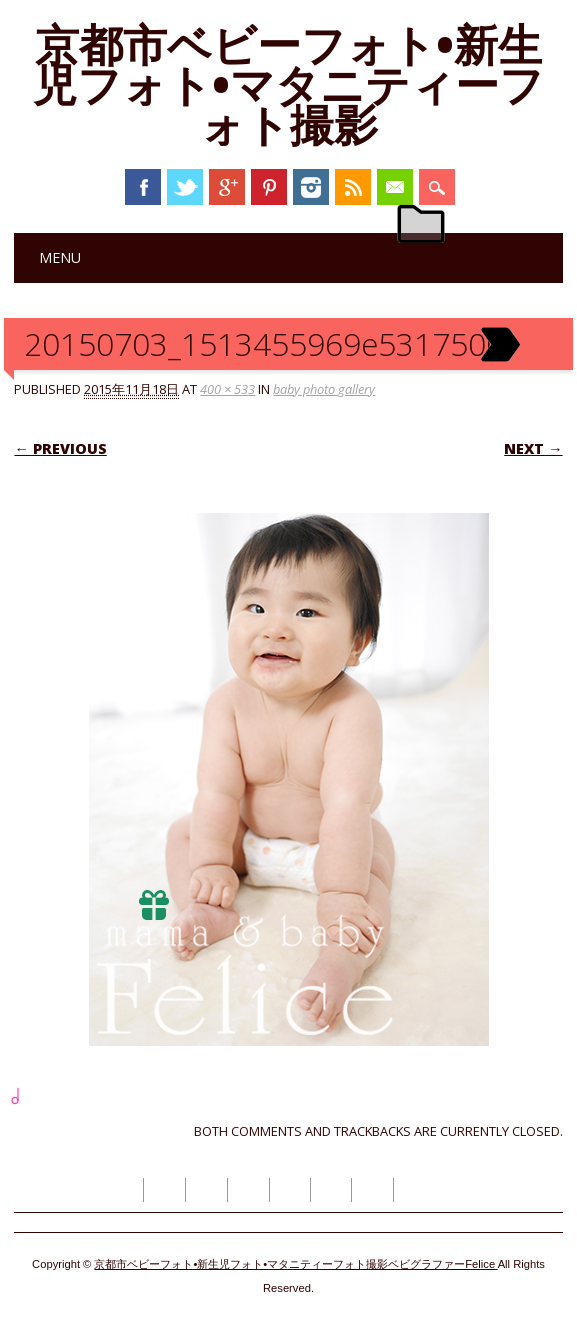  What do you see at coordinates (154, 905) in the screenshot?
I see `view or redeem a gift` at bounding box center [154, 905].